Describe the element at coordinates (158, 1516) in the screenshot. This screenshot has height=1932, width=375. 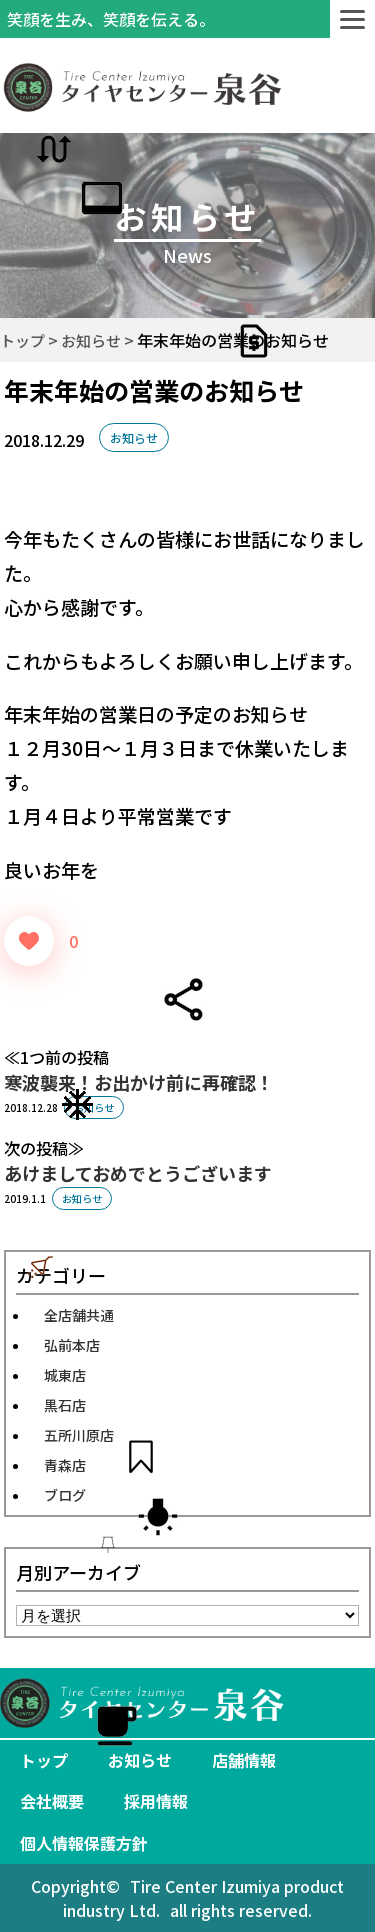
I see `adjust incandescent light settings` at that location.